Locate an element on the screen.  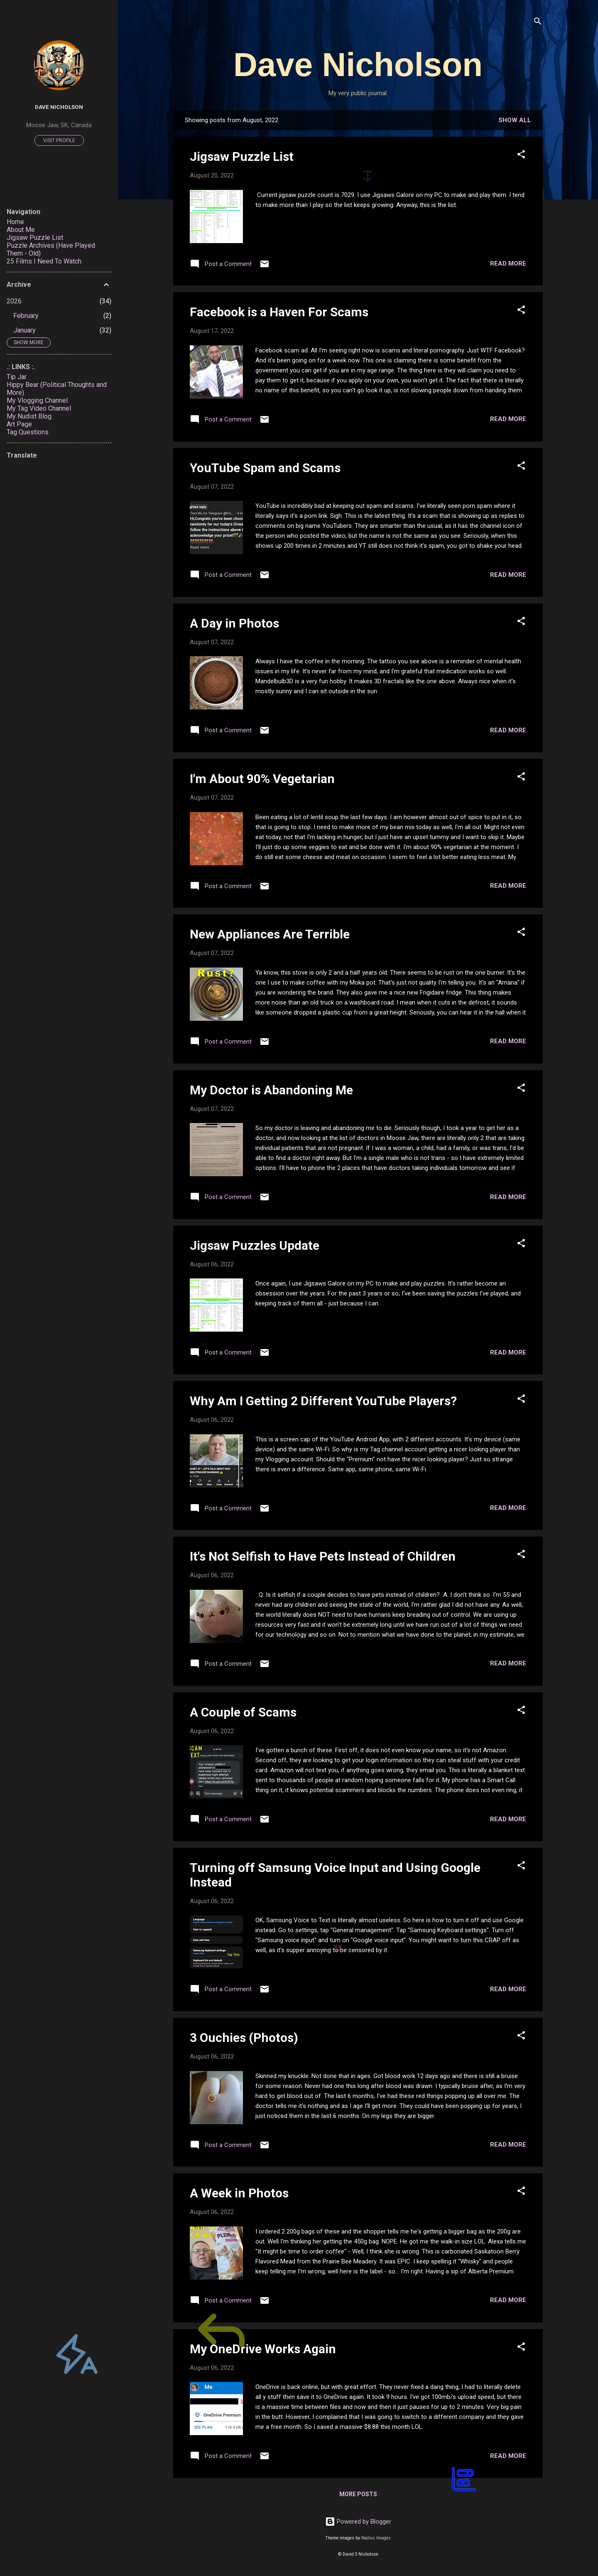
view stacked bar chart data is located at coordinates (464, 2479).